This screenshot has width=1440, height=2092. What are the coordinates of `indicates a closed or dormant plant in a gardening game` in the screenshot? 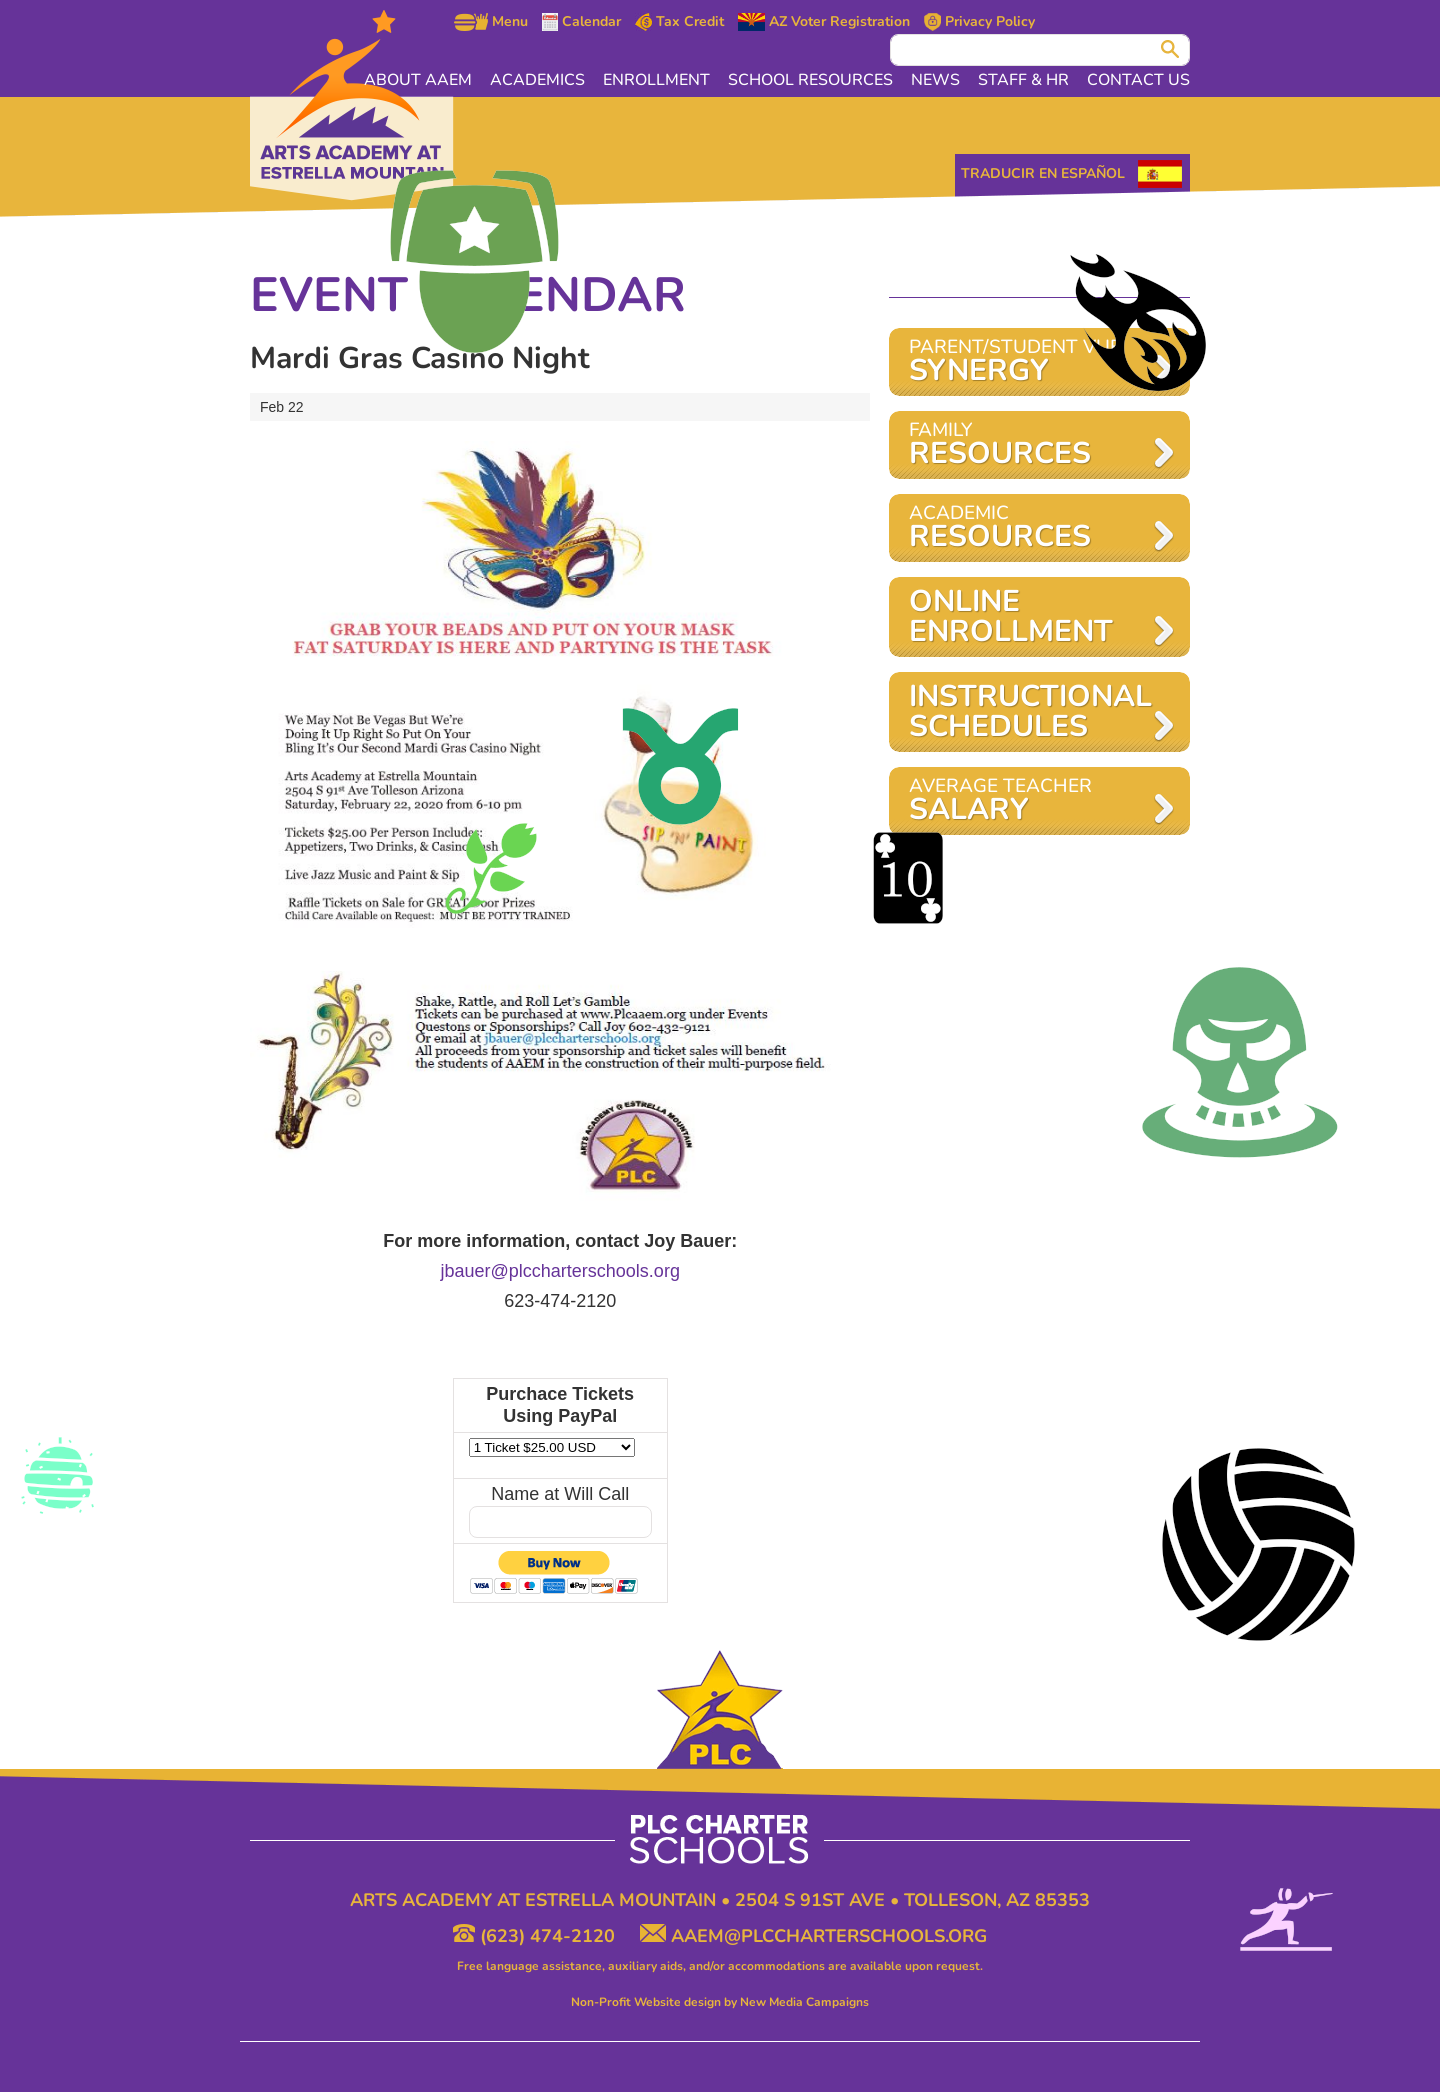 It's located at (491, 869).